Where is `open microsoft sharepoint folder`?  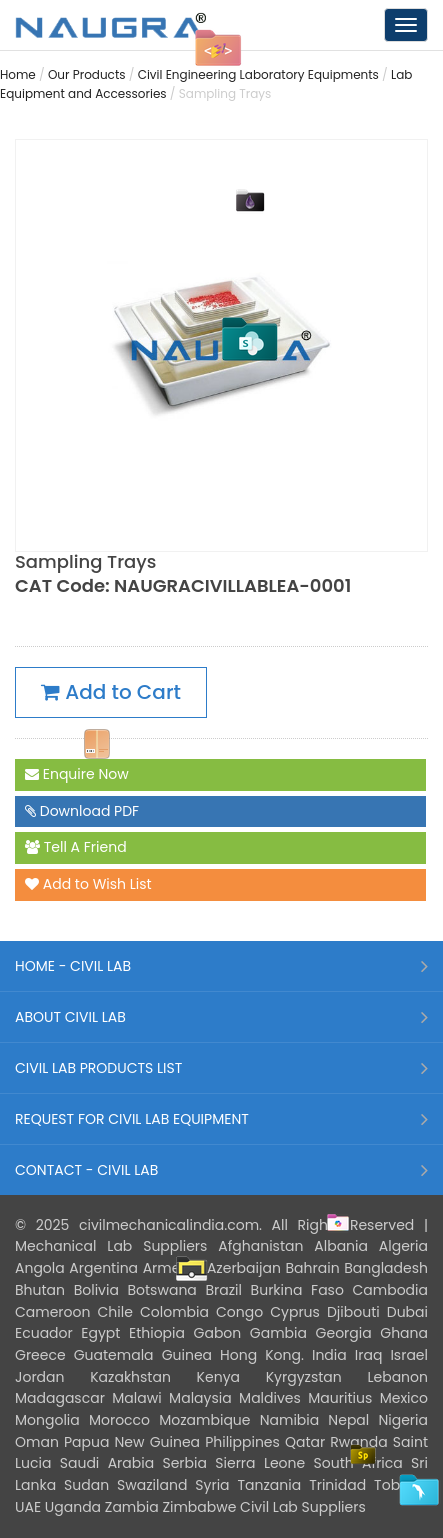 open microsoft sharepoint folder is located at coordinates (249, 340).